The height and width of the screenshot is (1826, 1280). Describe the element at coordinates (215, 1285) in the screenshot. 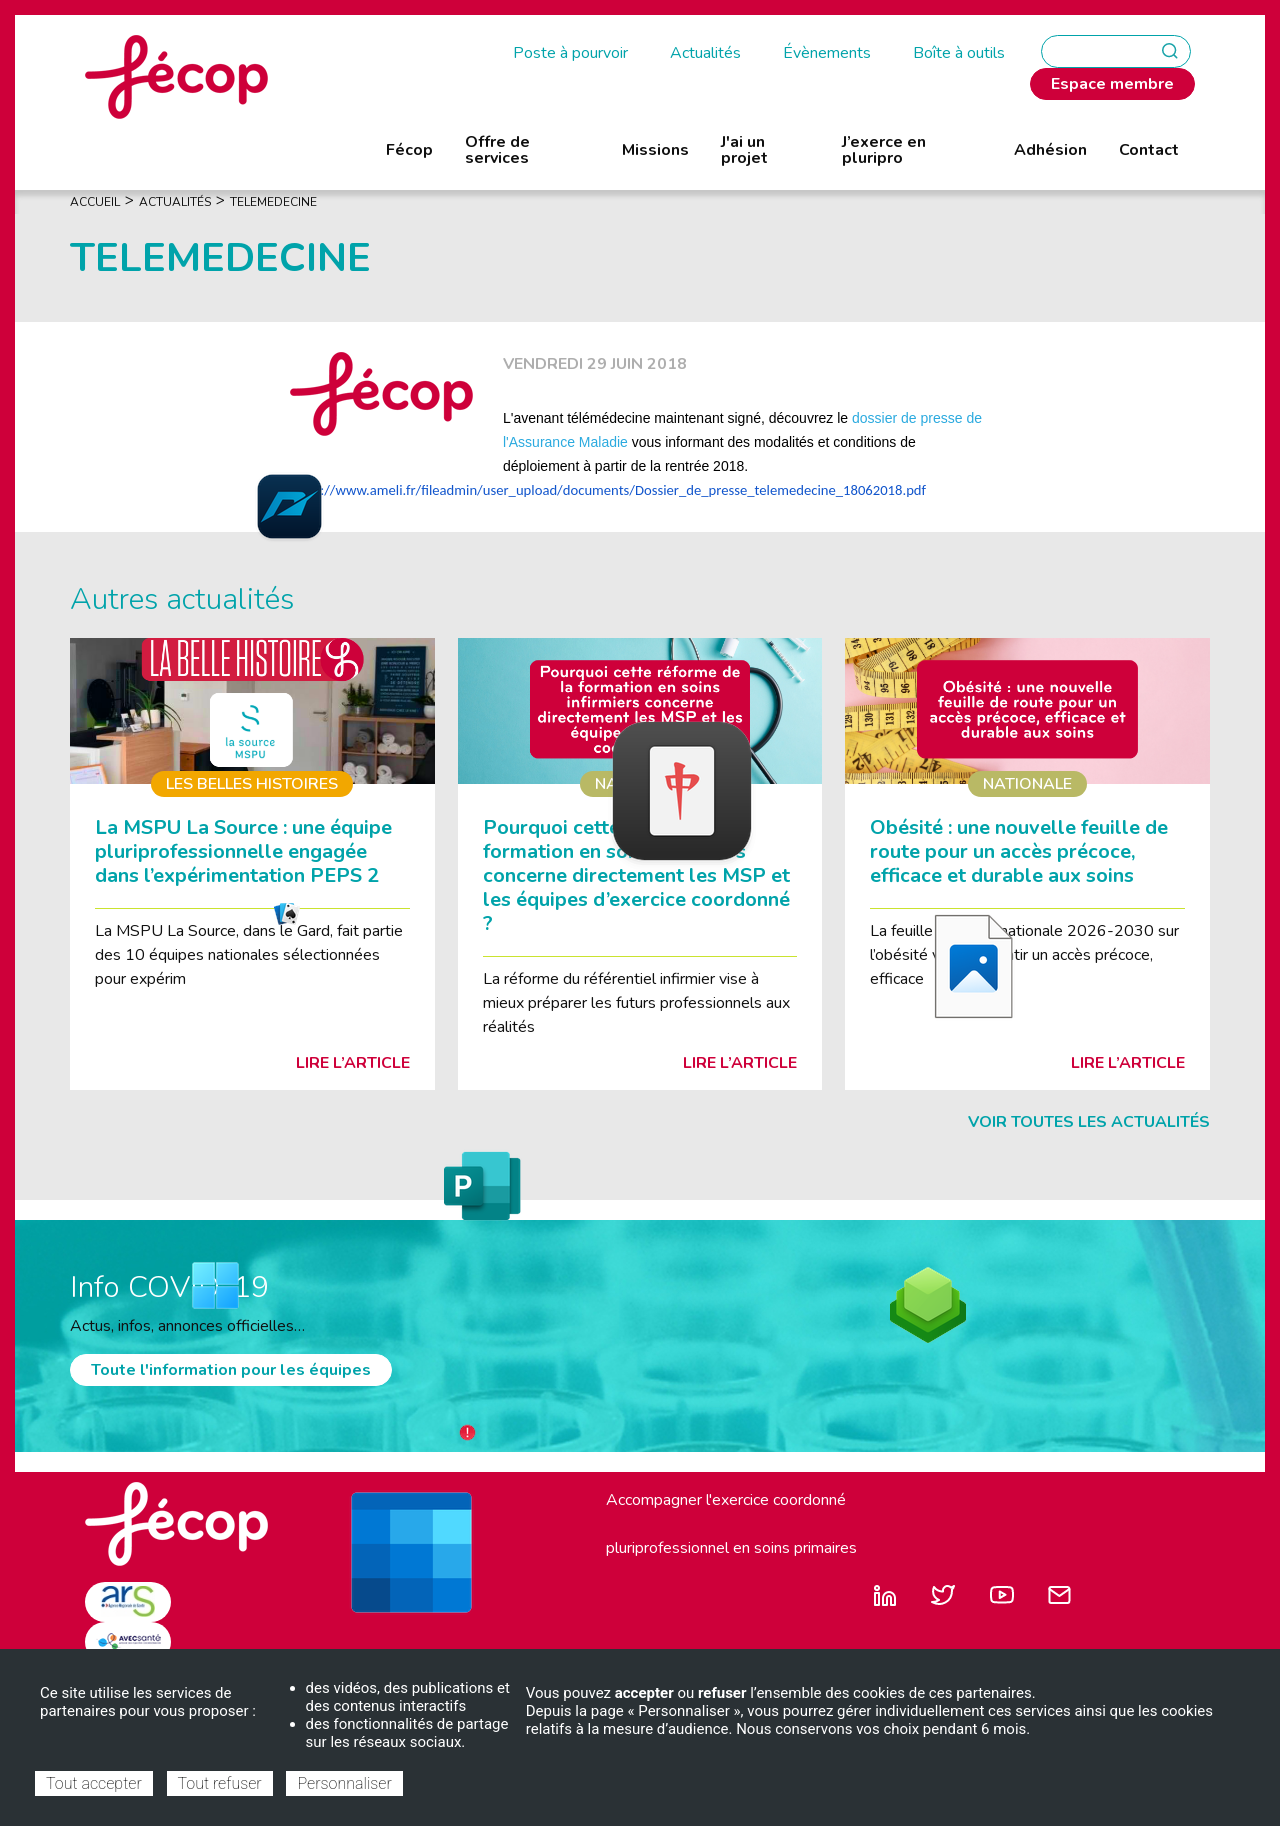

I see `open the windows start menu` at that location.